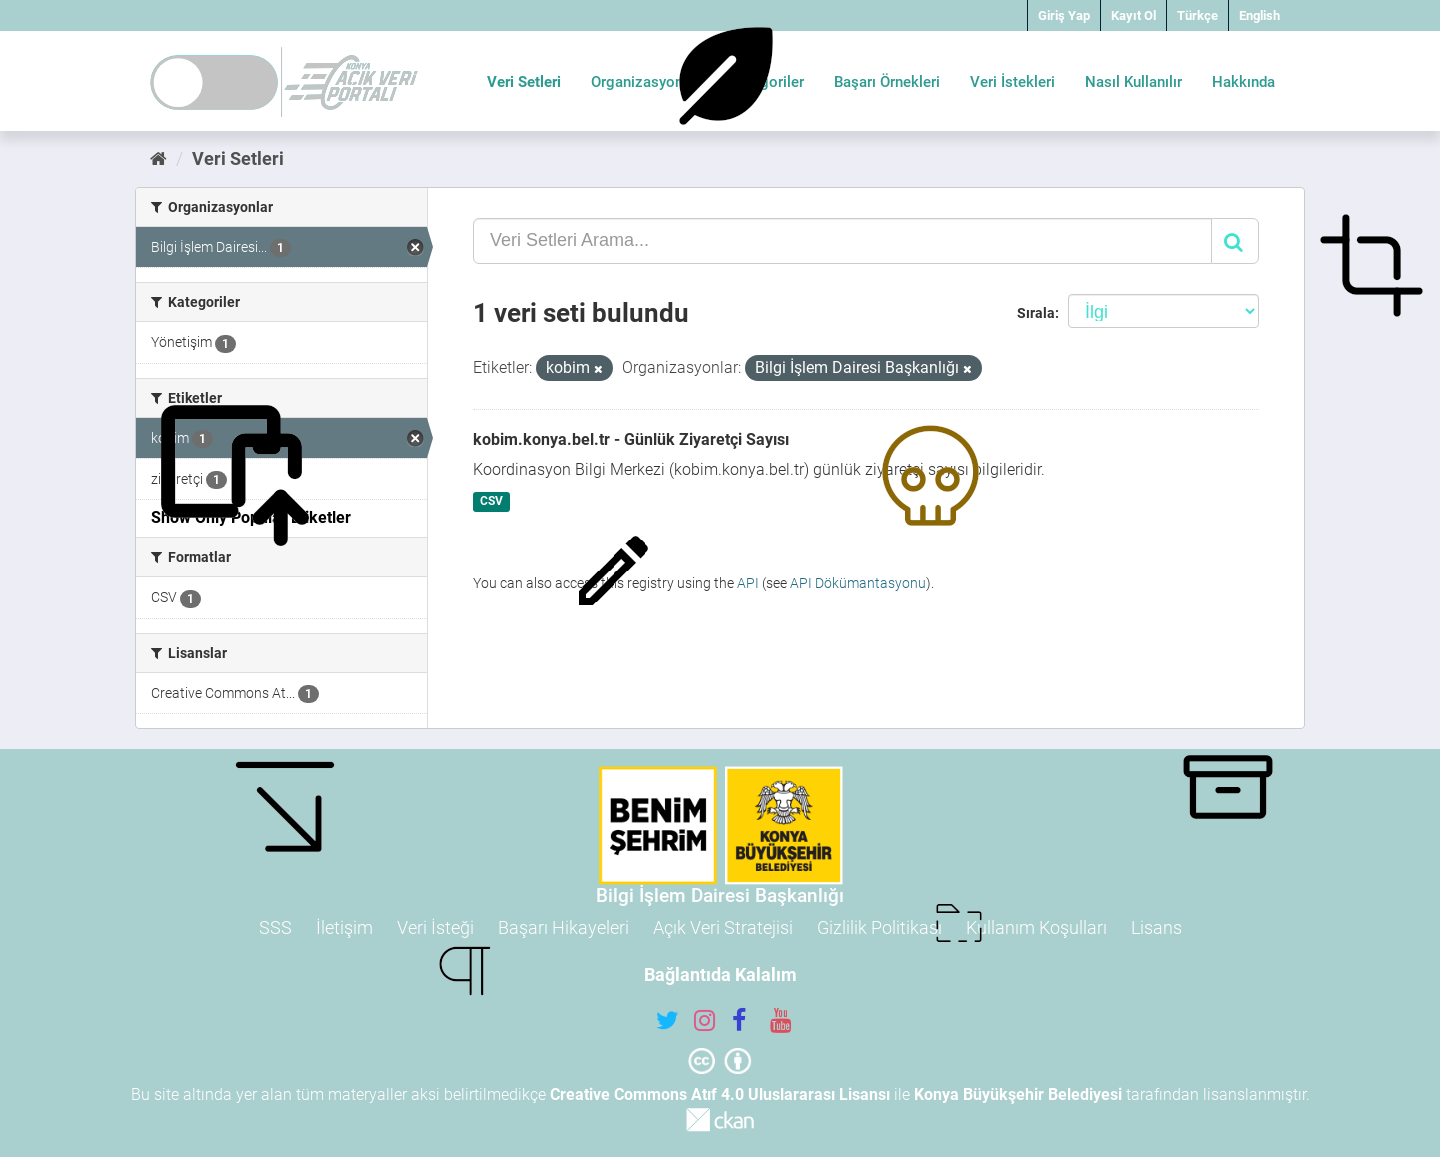  I want to click on crop an image or photo, so click(1371, 265).